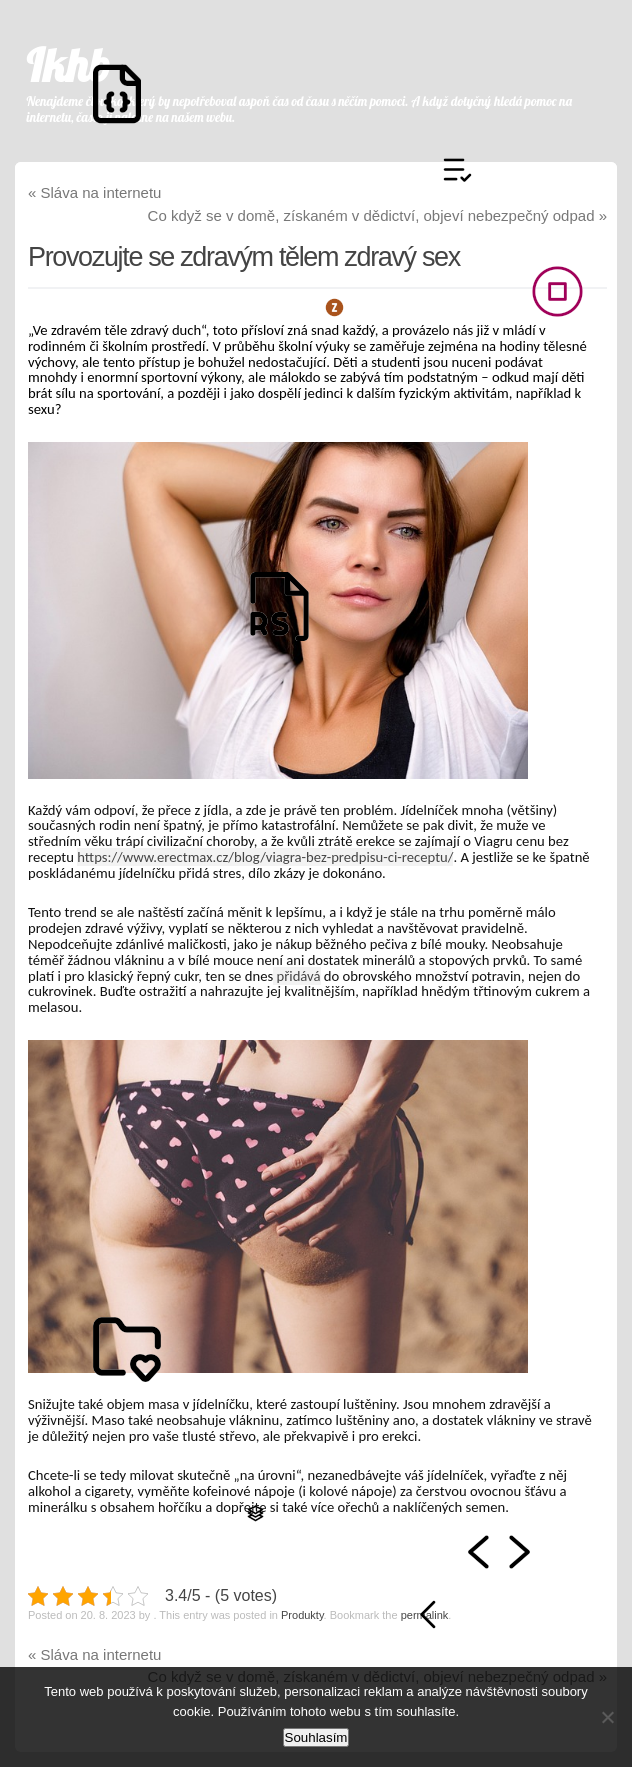 The width and height of the screenshot is (632, 1767). Describe the element at coordinates (279, 606) in the screenshot. I see `a Rust source code file` at that location.